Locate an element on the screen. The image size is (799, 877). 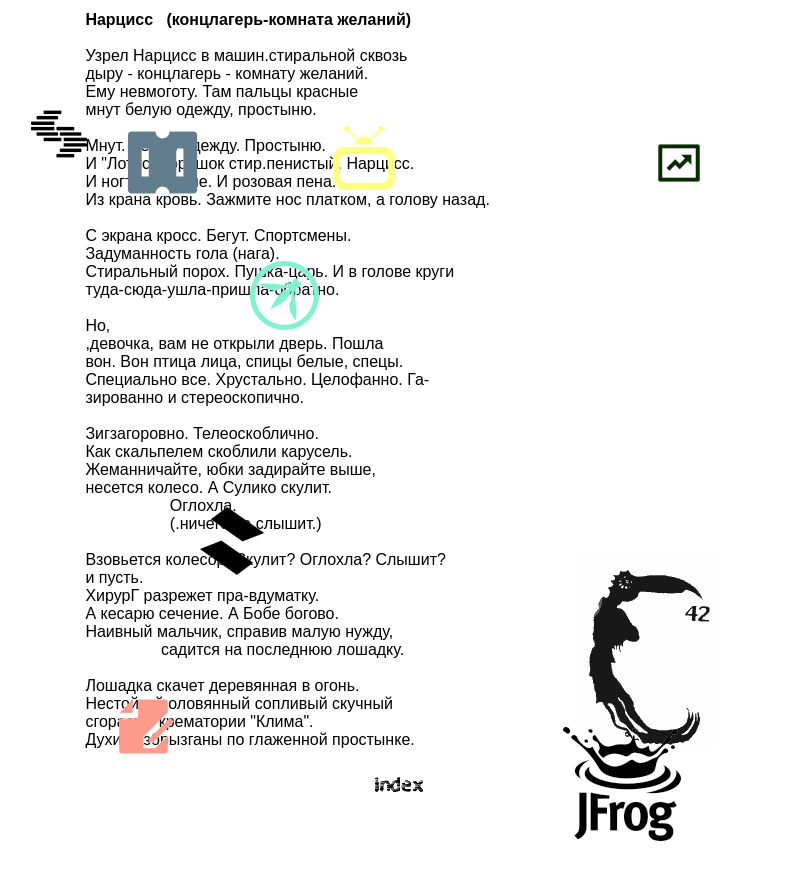
navigate to JFrog DevOps platform is located at coordinates (622, 784).